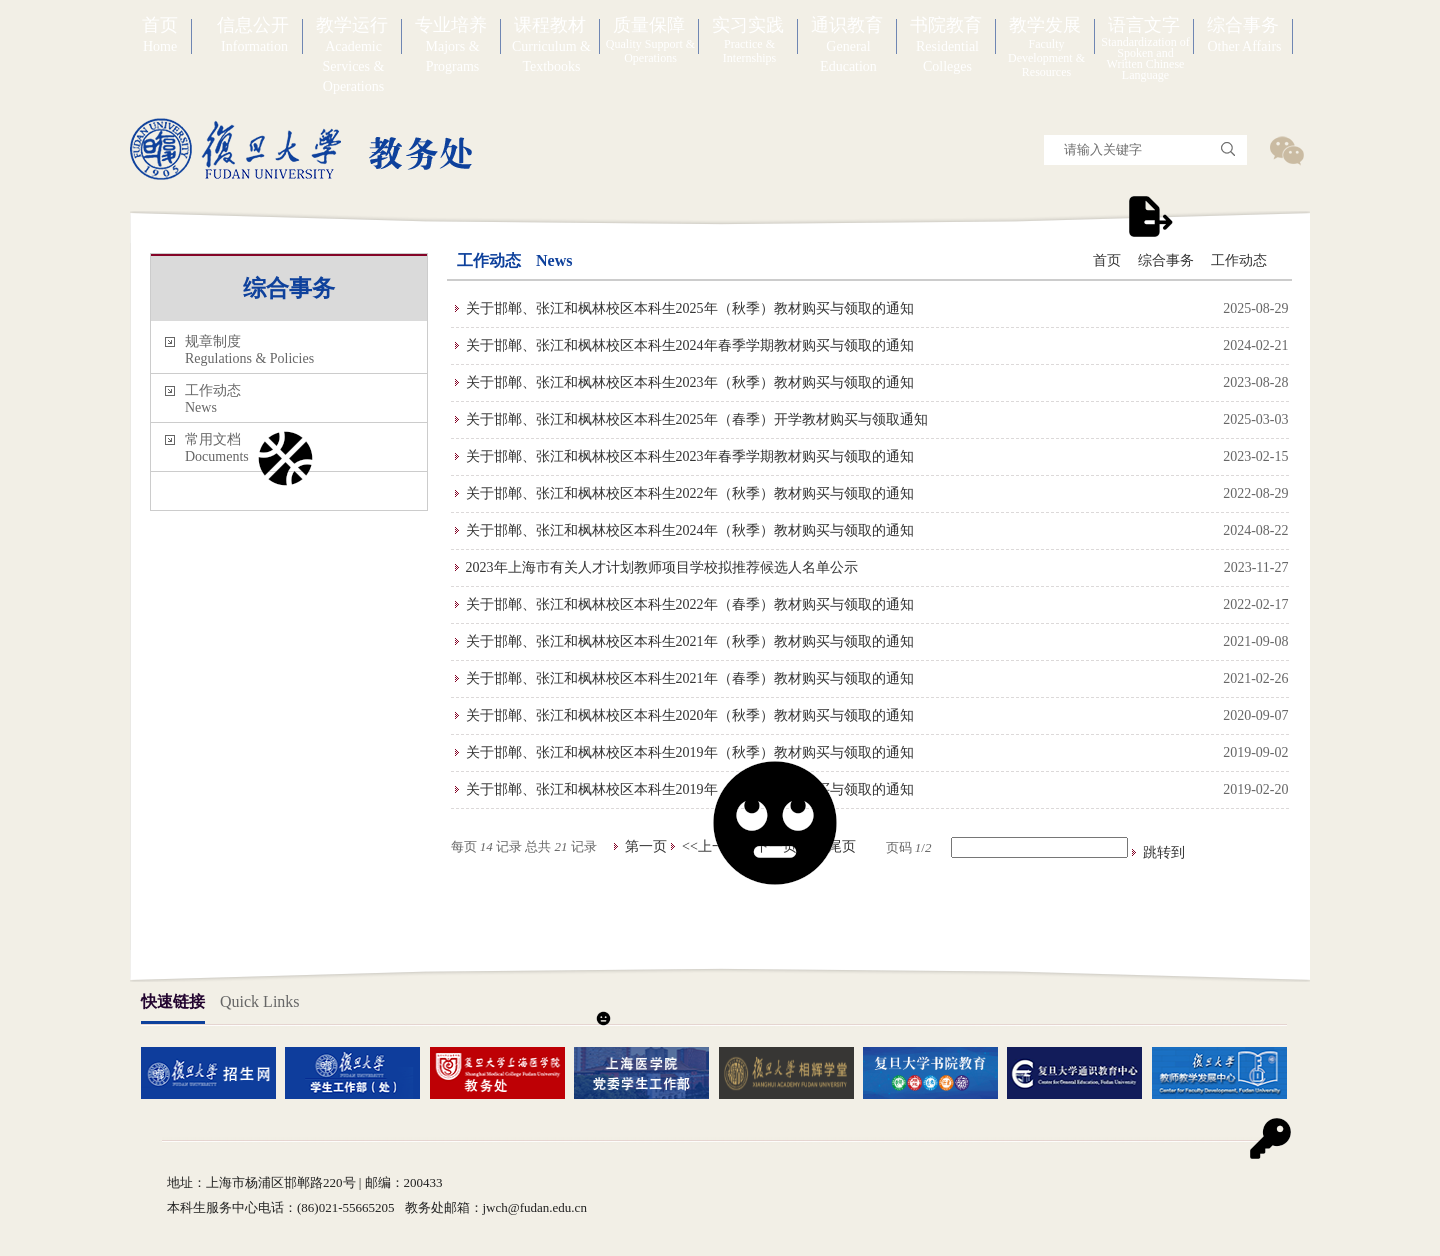 The height and width of the screenshot is (1256, 1440). What do you see at coordinates (1270, 1138) in the screenshot?
I see `access security or password settings` at bounding box center [1270, 1138].